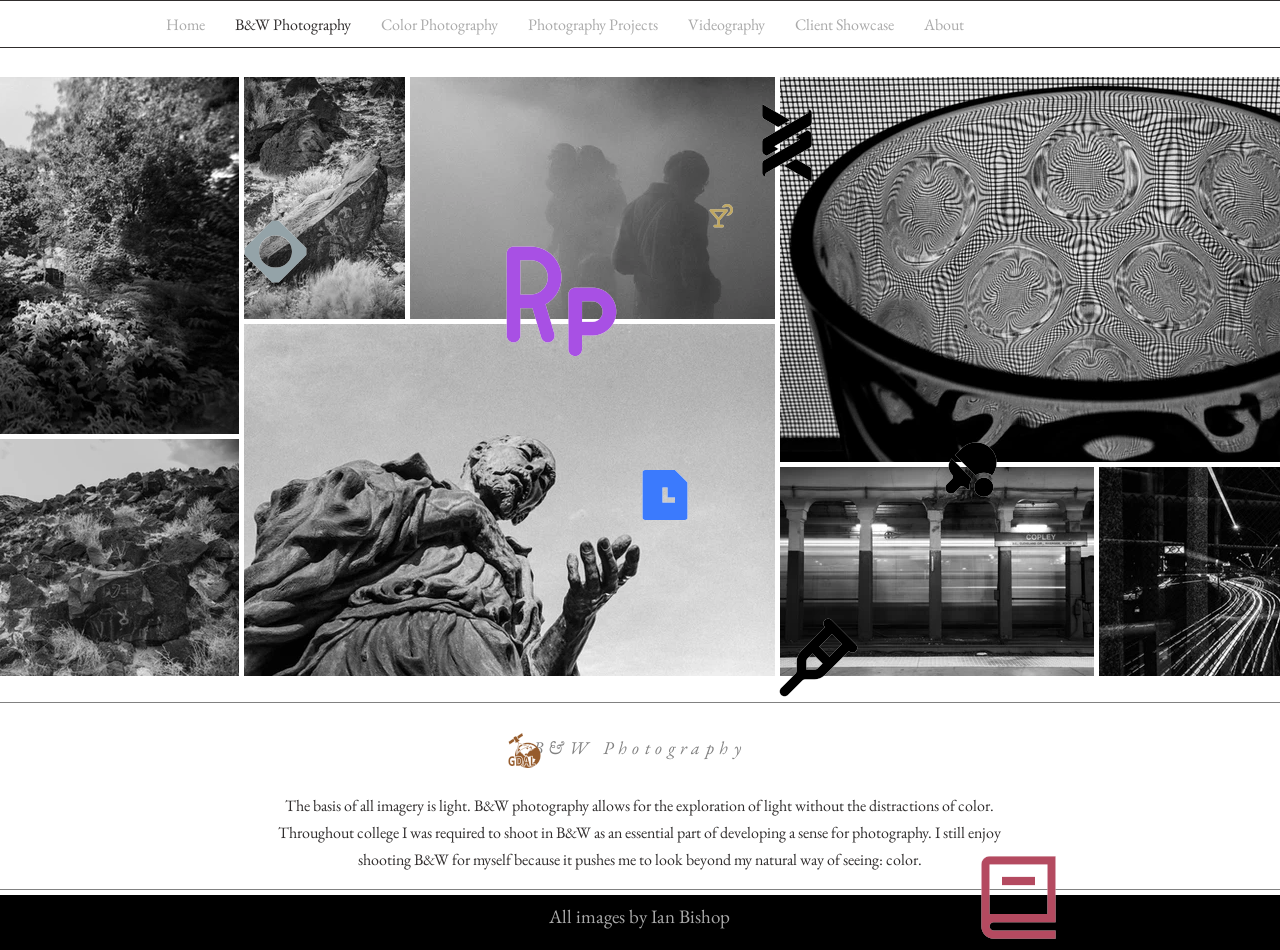  What do you see at coordinates (971, 468) in the screenshot?
I see `access ping pong or table tennis games` at bounding box center [971, 468].